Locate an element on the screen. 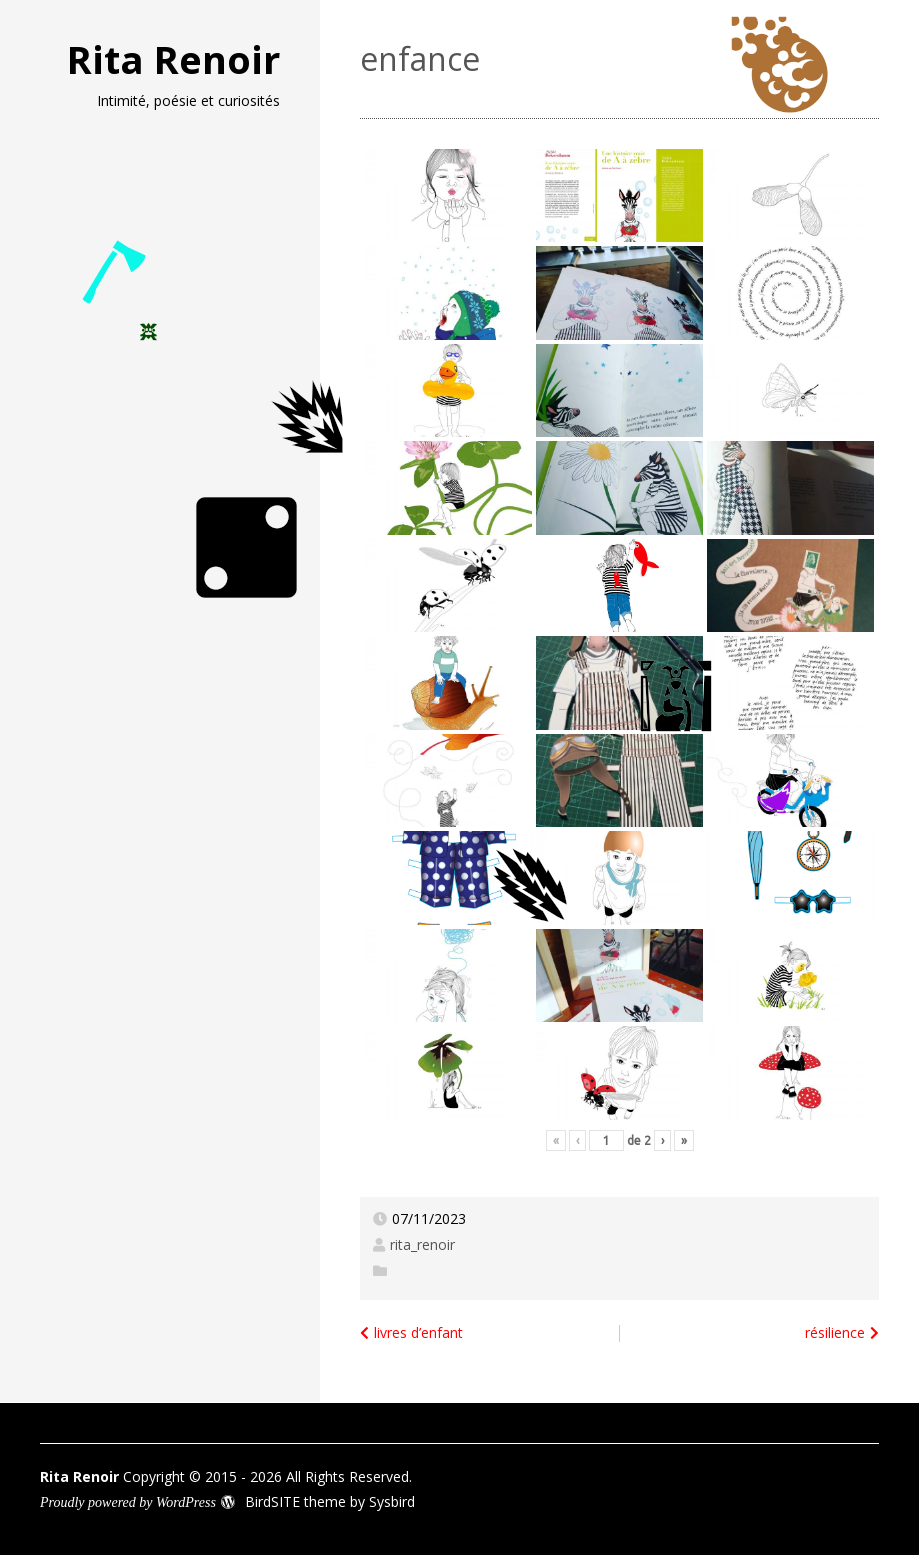  indicates an explosion or blast effect in a game is located at coordinates (307, 416).